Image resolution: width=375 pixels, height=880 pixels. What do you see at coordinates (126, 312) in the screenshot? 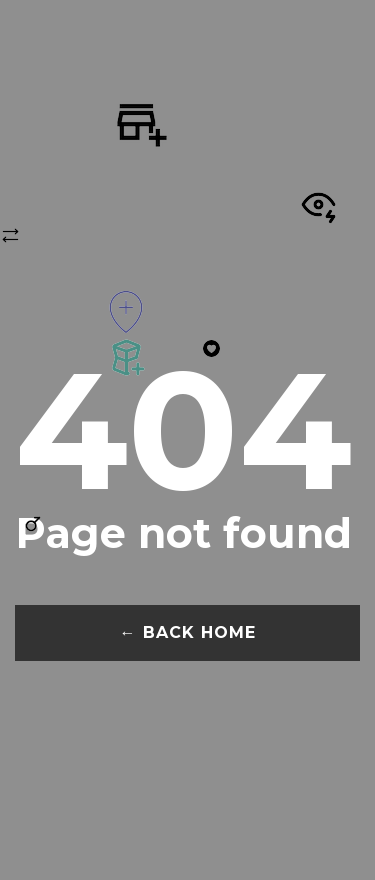
I see `add a new location pin` at bounding box center [126, 312].